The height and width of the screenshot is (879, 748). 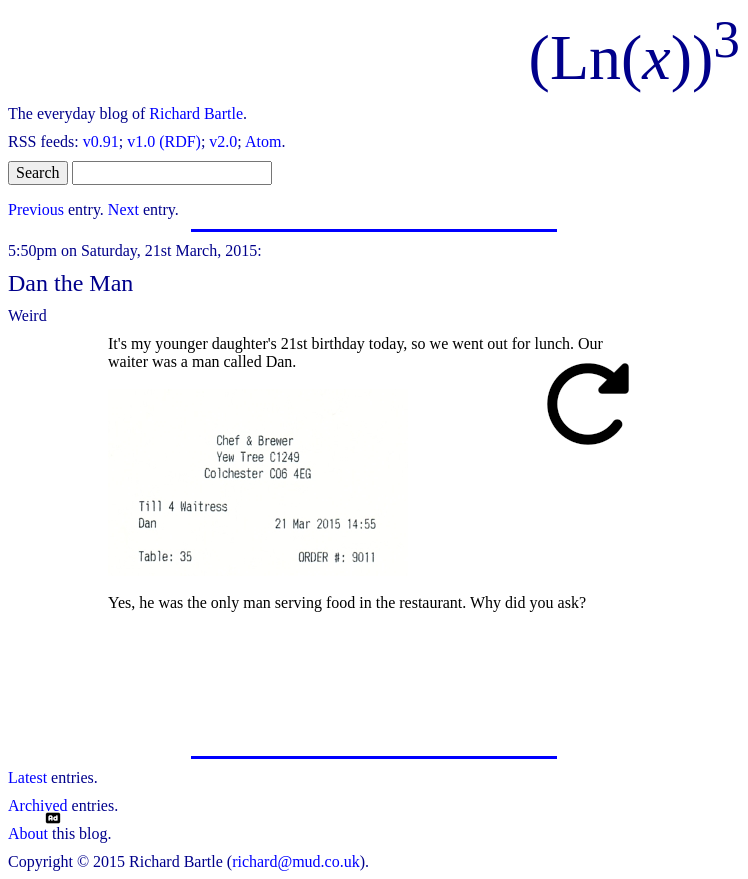 I want to click on indicates sponsored or advertisement content, so click(x=53, y=818).